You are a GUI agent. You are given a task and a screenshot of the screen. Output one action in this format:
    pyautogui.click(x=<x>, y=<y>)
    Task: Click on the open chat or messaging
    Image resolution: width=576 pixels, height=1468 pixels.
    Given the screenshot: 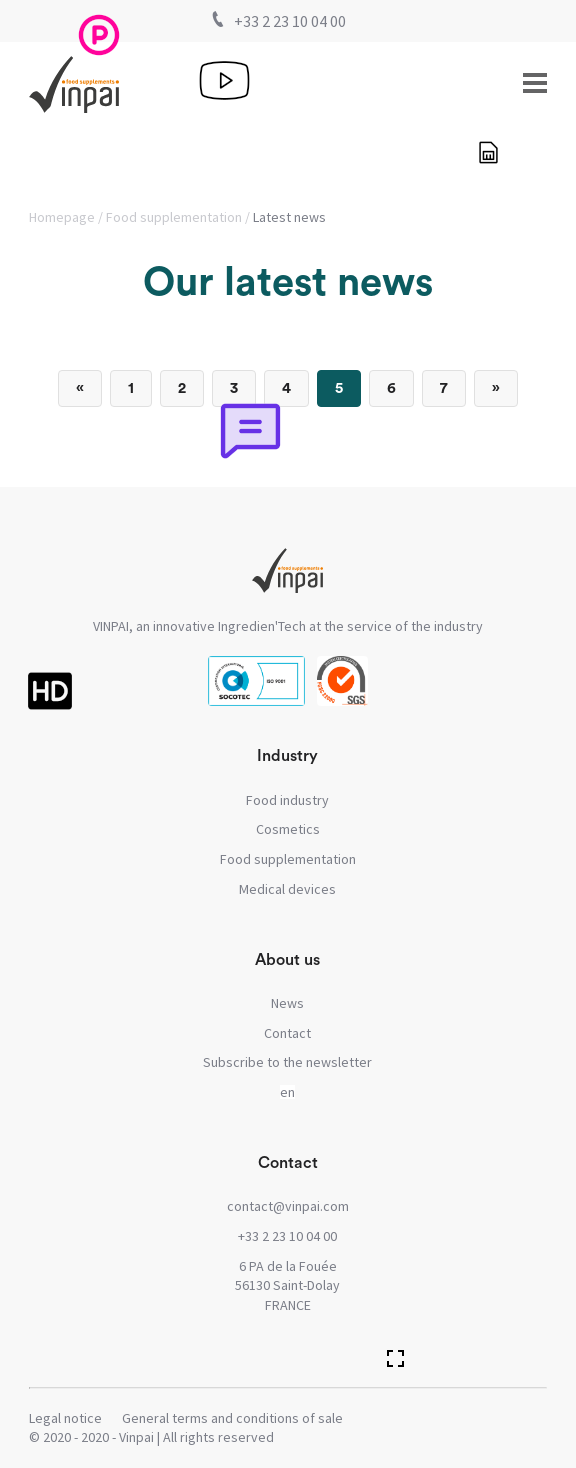 What is the action you would take?
    pyautogui.click(x=250, y=426)
    